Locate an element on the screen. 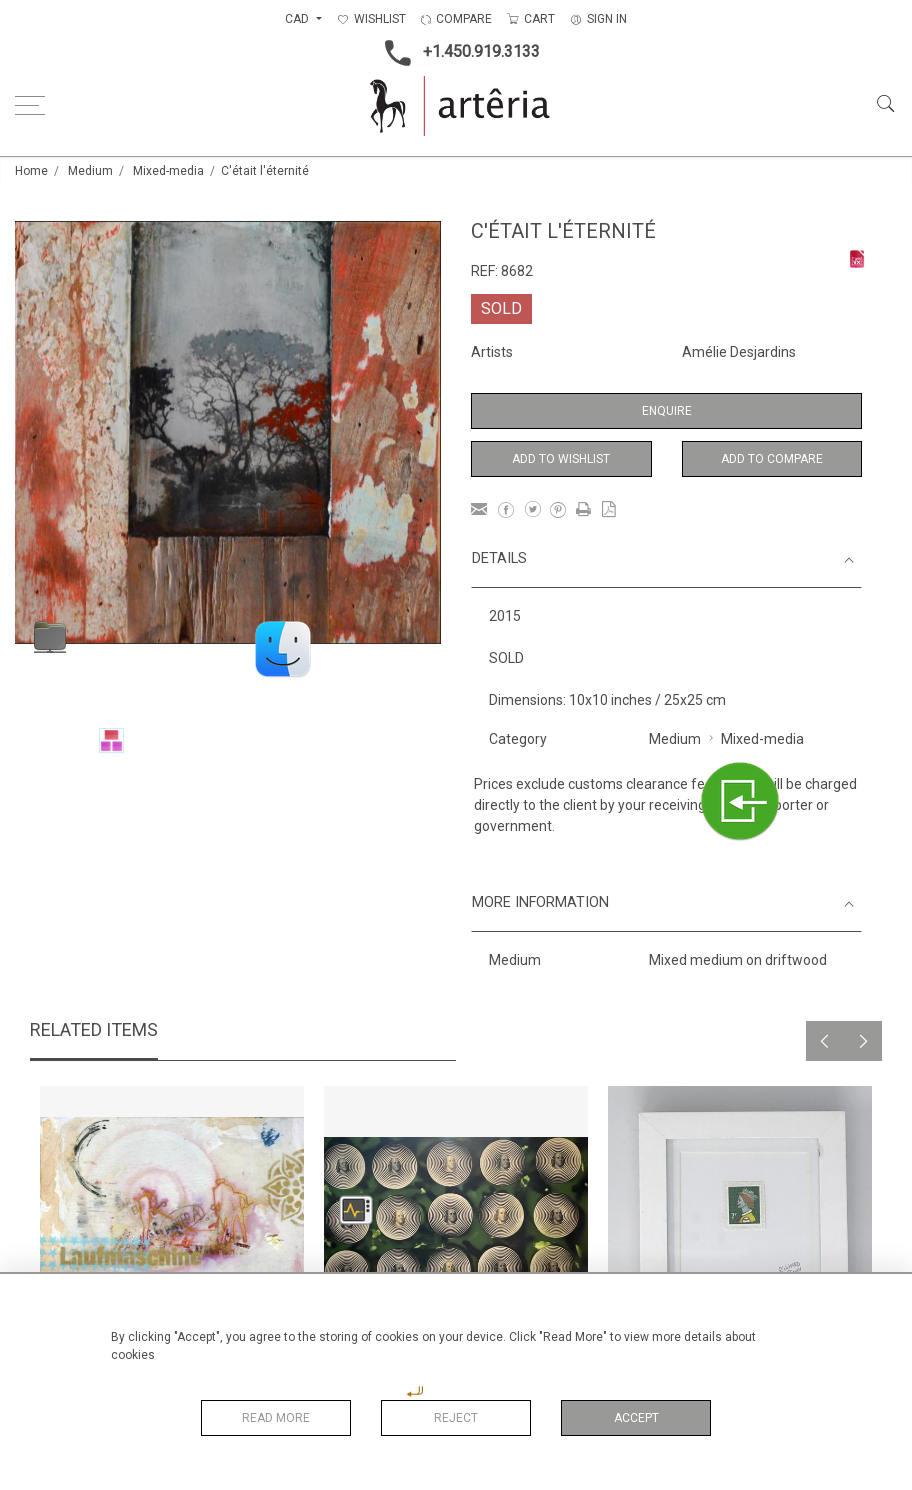 The width and height of the screenshot is (912, 1490). open LibreOffice Math formula editor is located at coordinates (857, 259).